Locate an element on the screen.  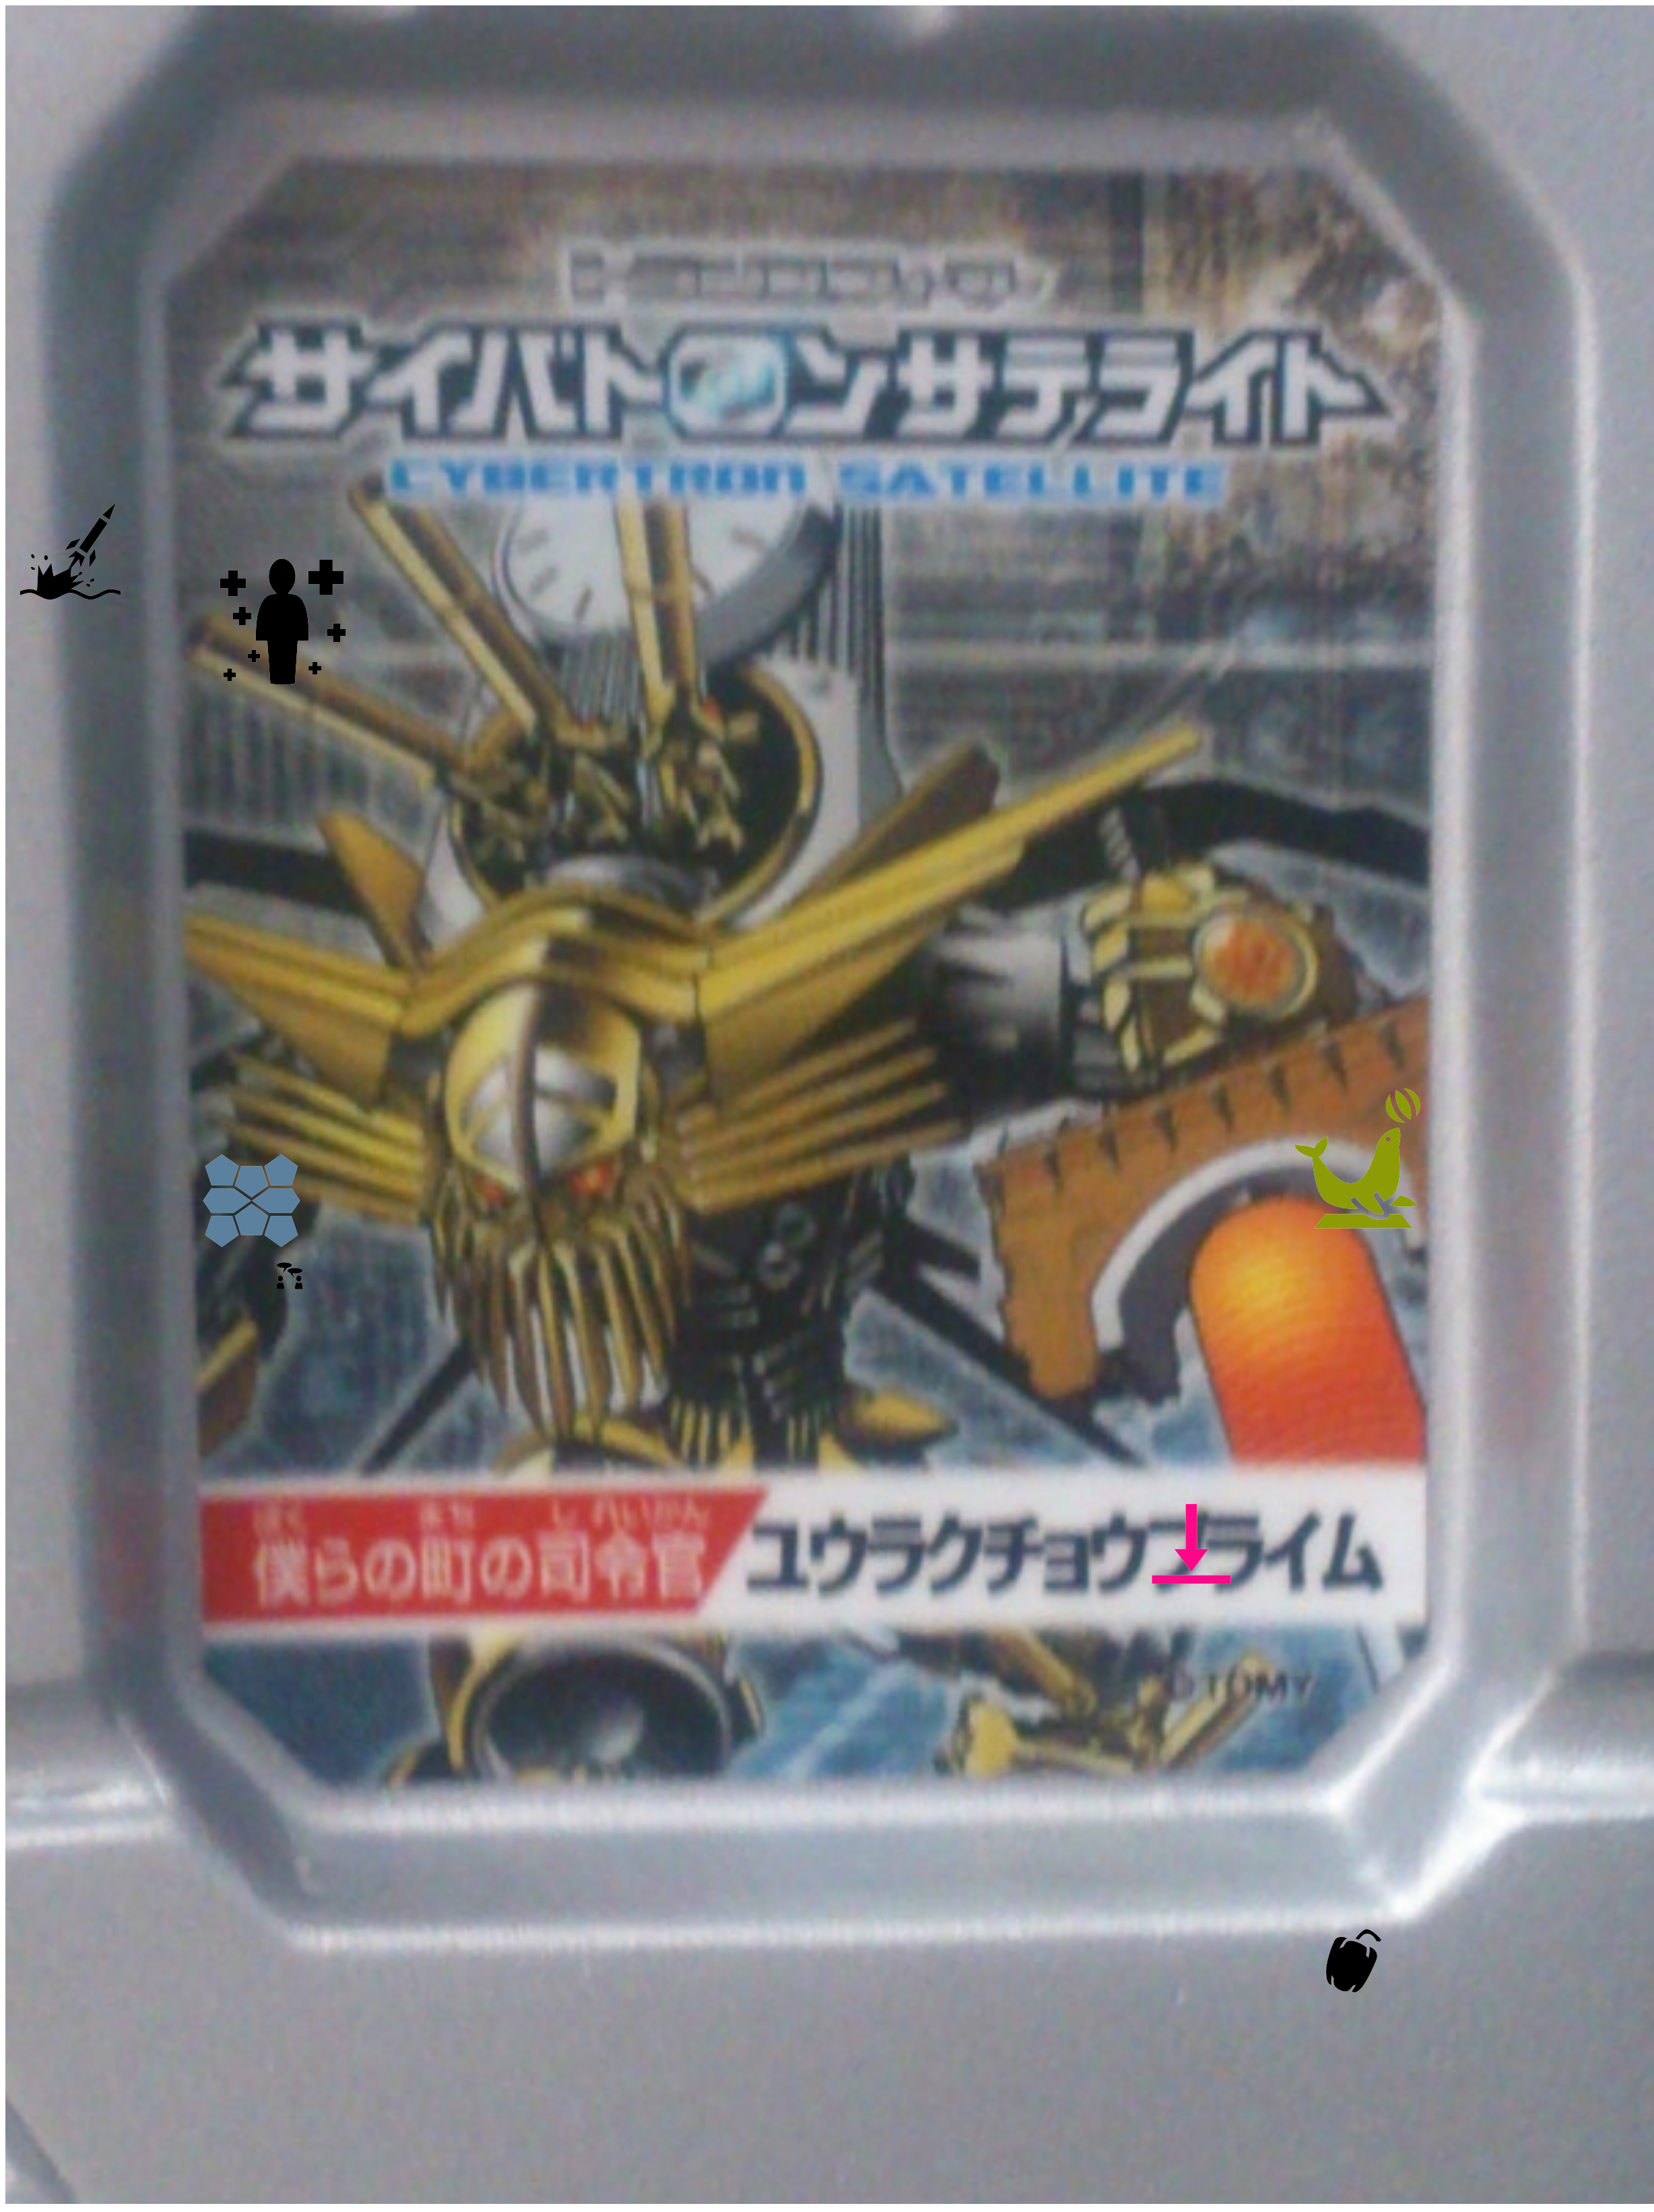
open group discussion or chat is located at coordinates (290, 1276).